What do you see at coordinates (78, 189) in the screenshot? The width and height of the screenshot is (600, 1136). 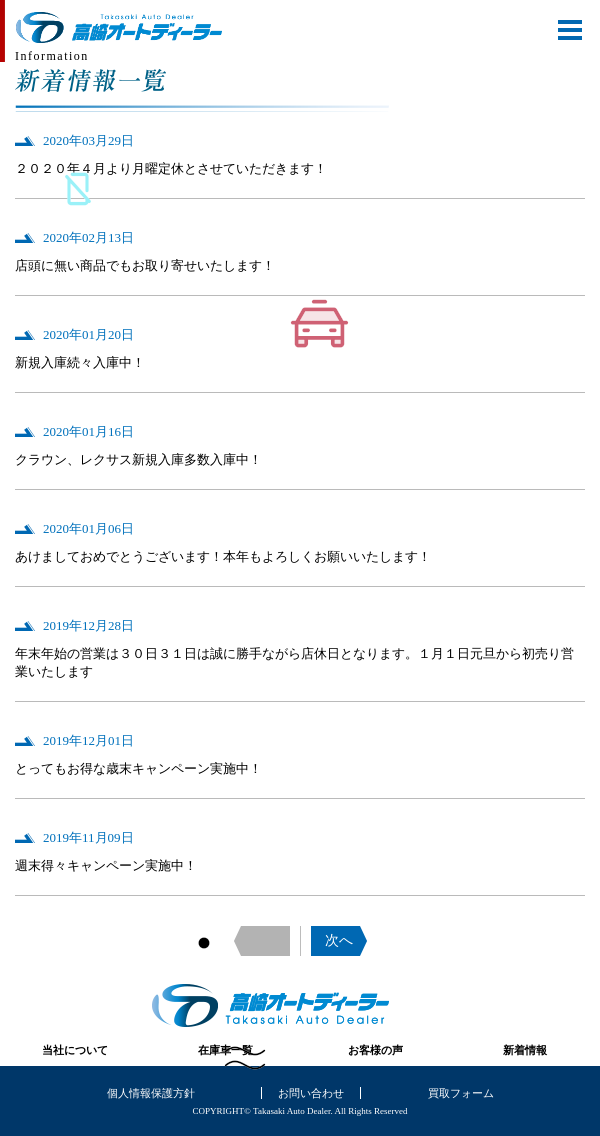 I see `mobile device unavailable or disconnected` at bounding box center [78, 189].